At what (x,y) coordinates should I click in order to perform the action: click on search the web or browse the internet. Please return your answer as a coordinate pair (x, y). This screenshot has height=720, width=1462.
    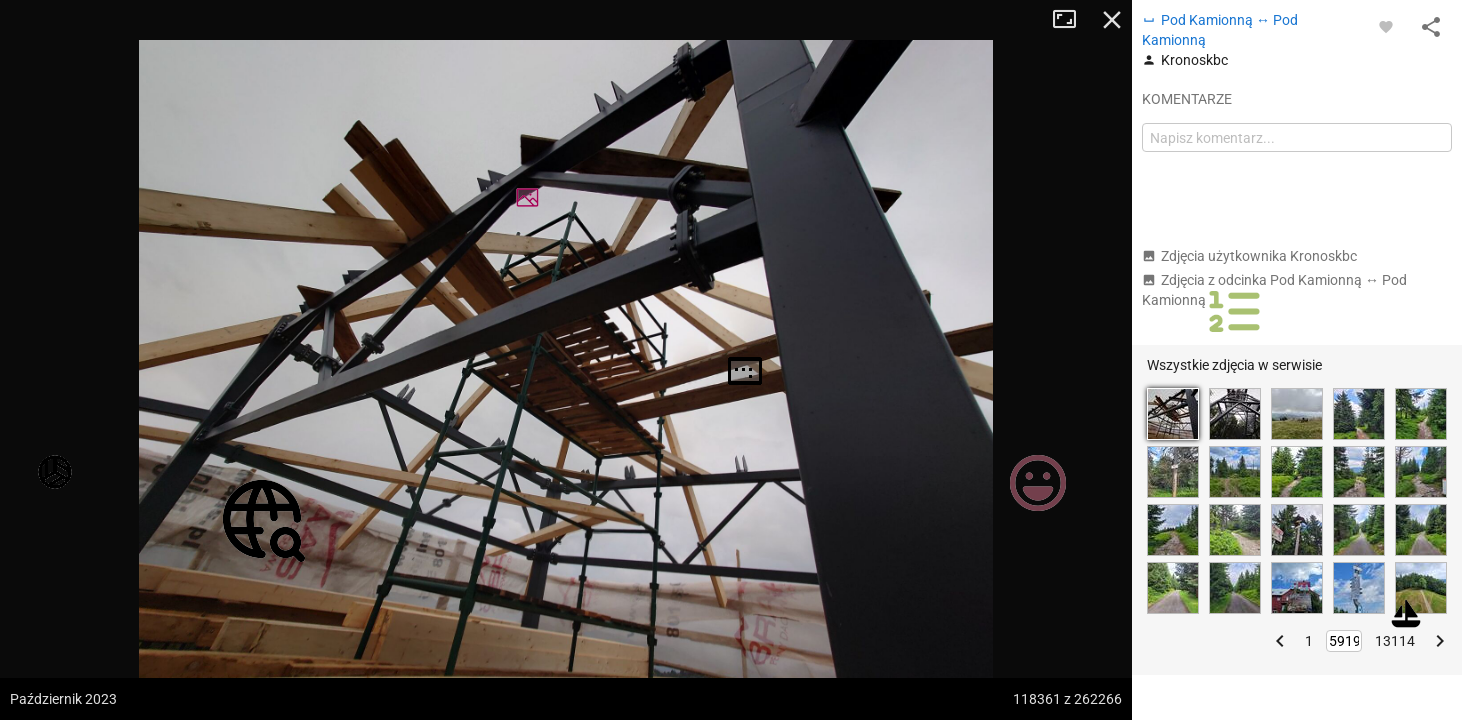
    Looking at the image, I should click on (262, 519).